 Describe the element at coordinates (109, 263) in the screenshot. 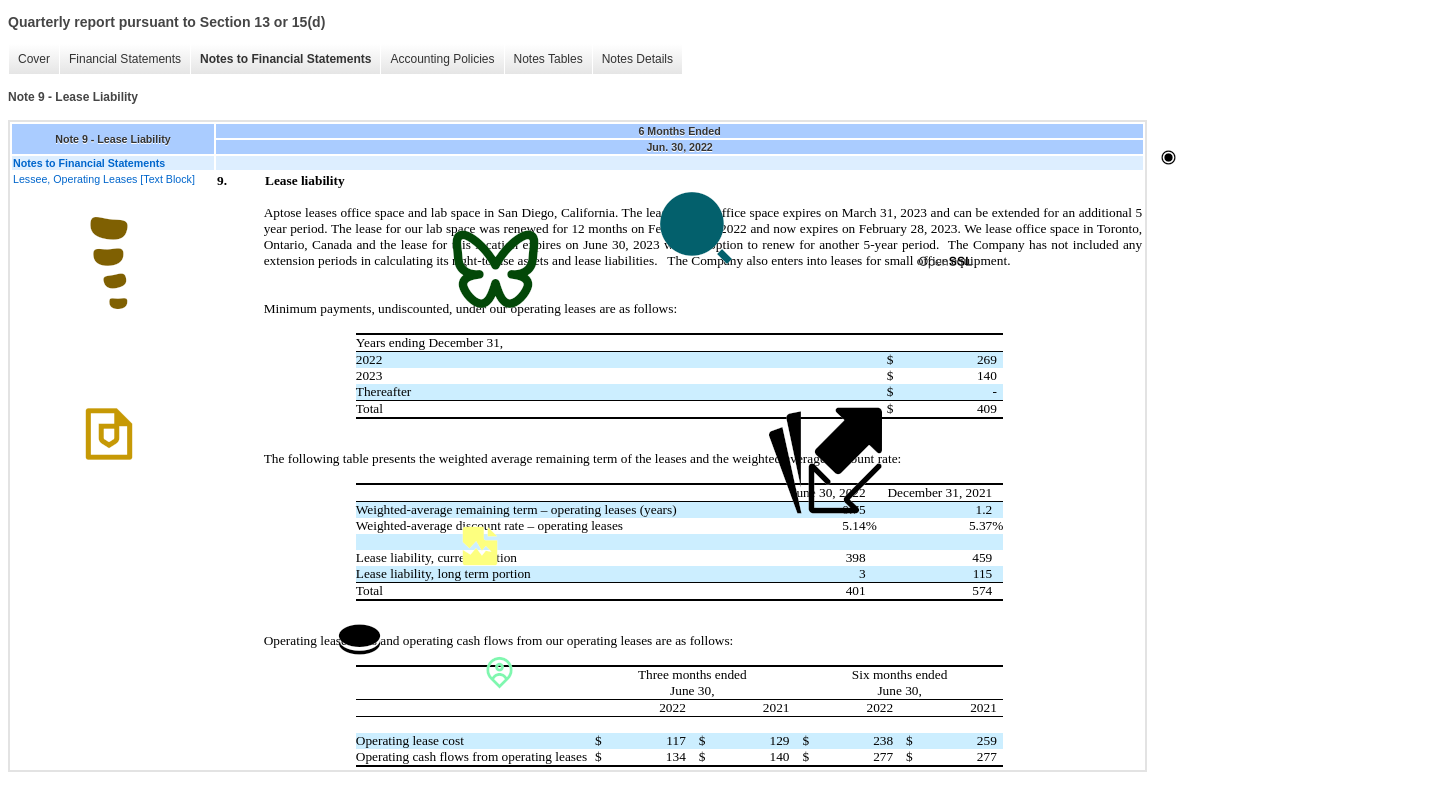

I see `spine game engine logo` at that location.